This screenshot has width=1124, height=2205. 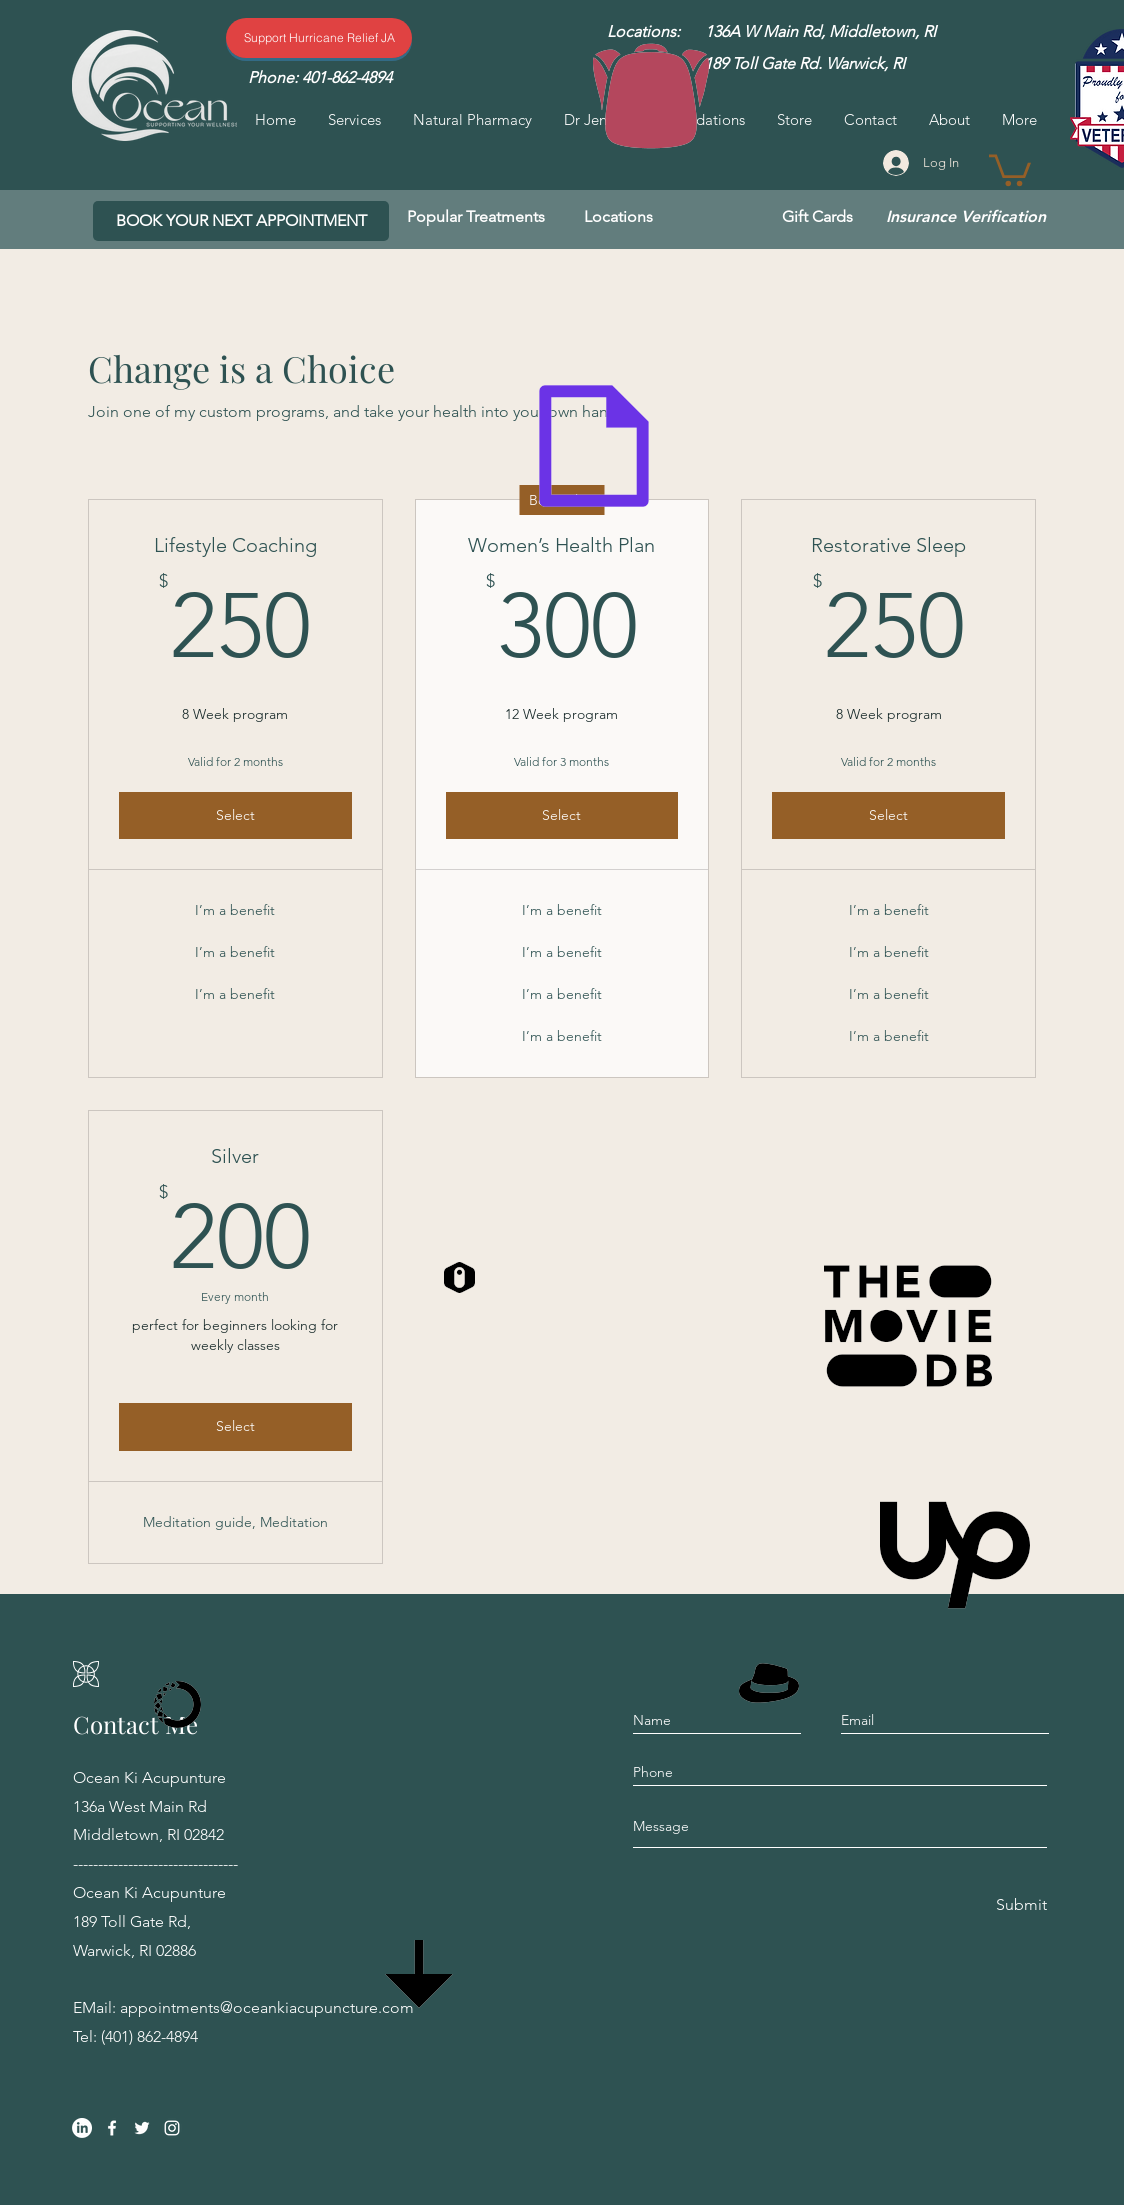 I want to click on visit showwcase developer portfolio platform, so click(x=651, y=96).